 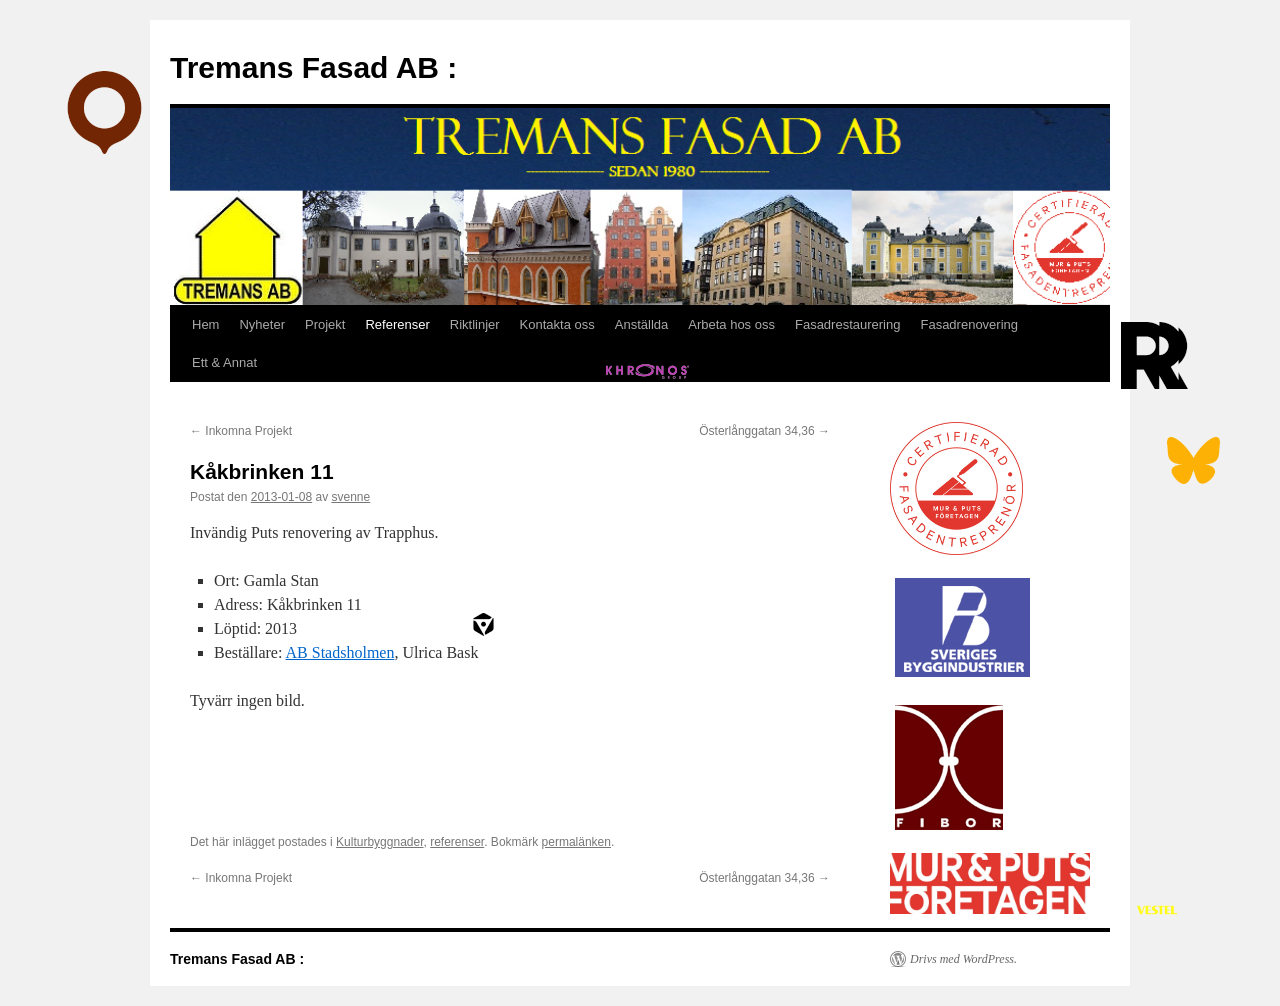 What do you see at coordinates (647, 371) in the screenshot?
I see `khronos group company logo` at bounding box center [647, 371].